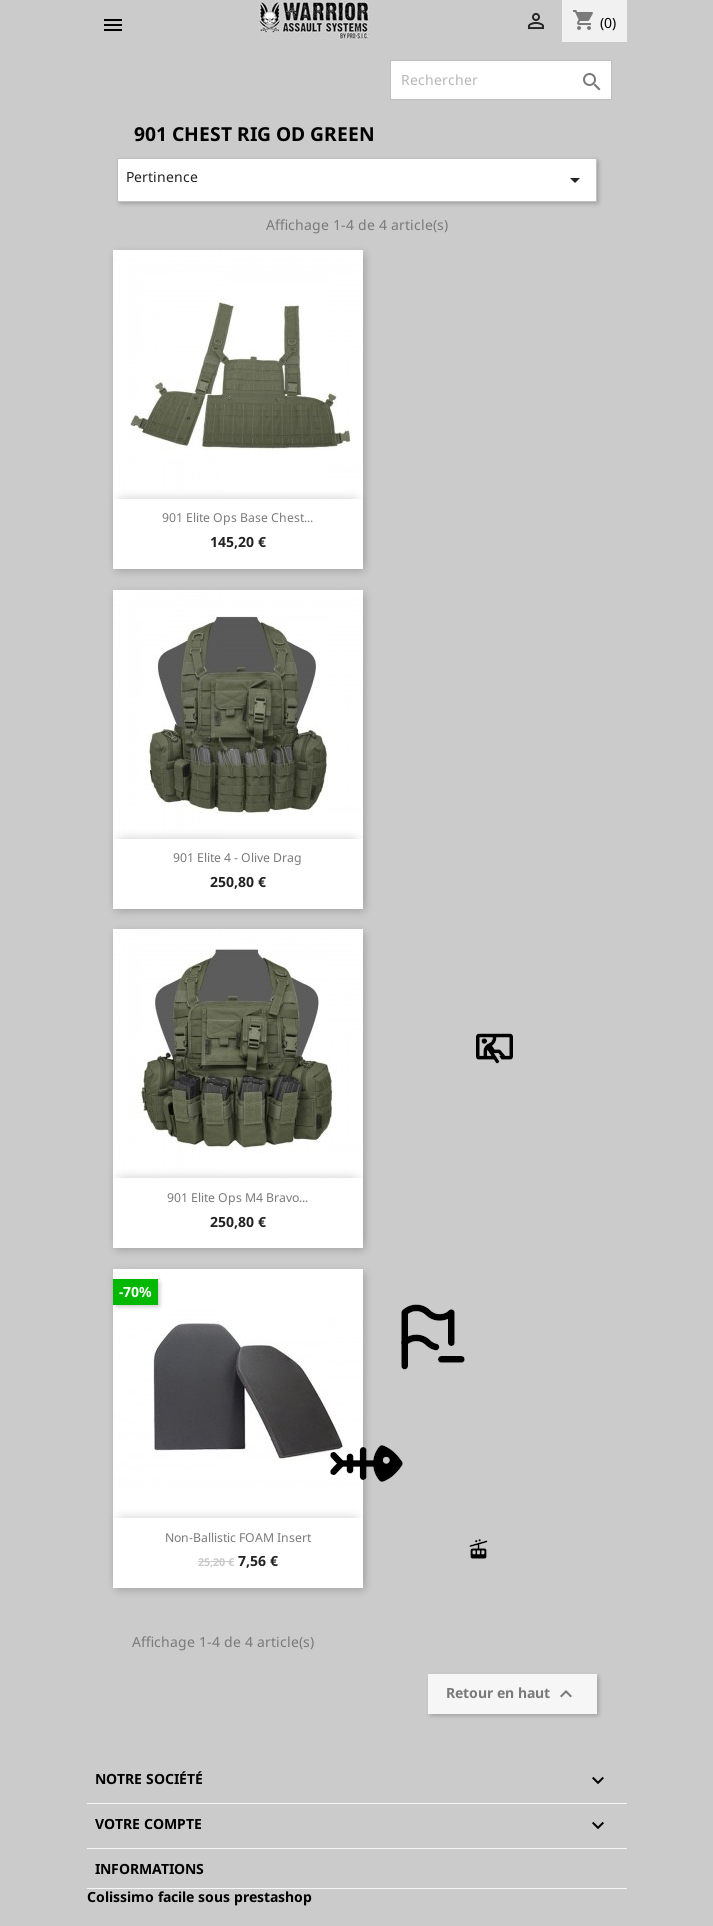  What do you see at coordinates (478, 1549) in the screenshot?
I see `access cable car or gondola transit information` at bounding box center [478, 1549].